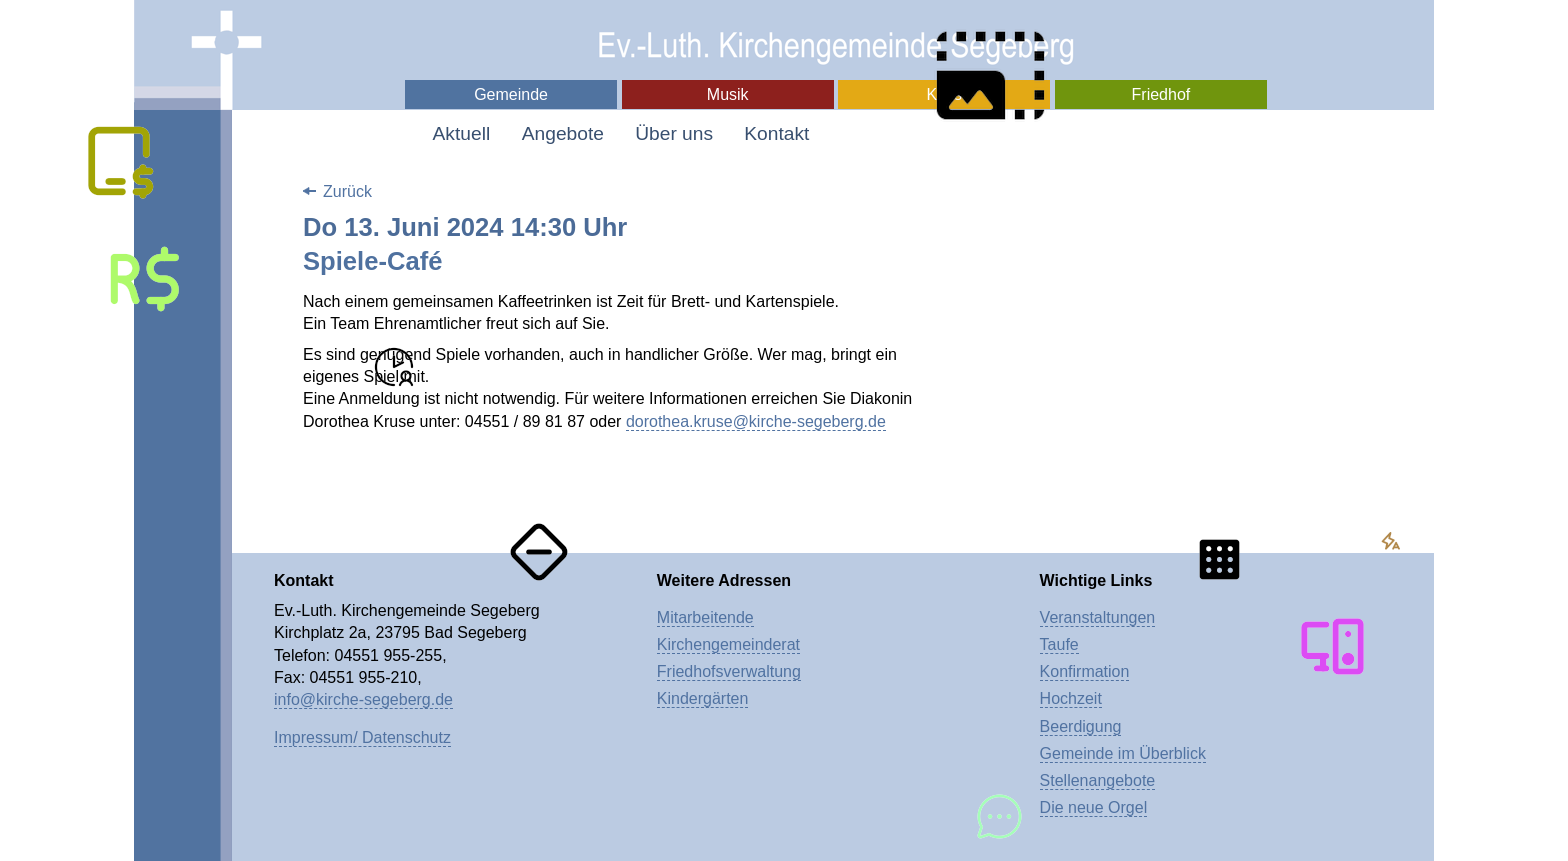  I want to click on indicates Brazilian real currency, so click(143, 279).